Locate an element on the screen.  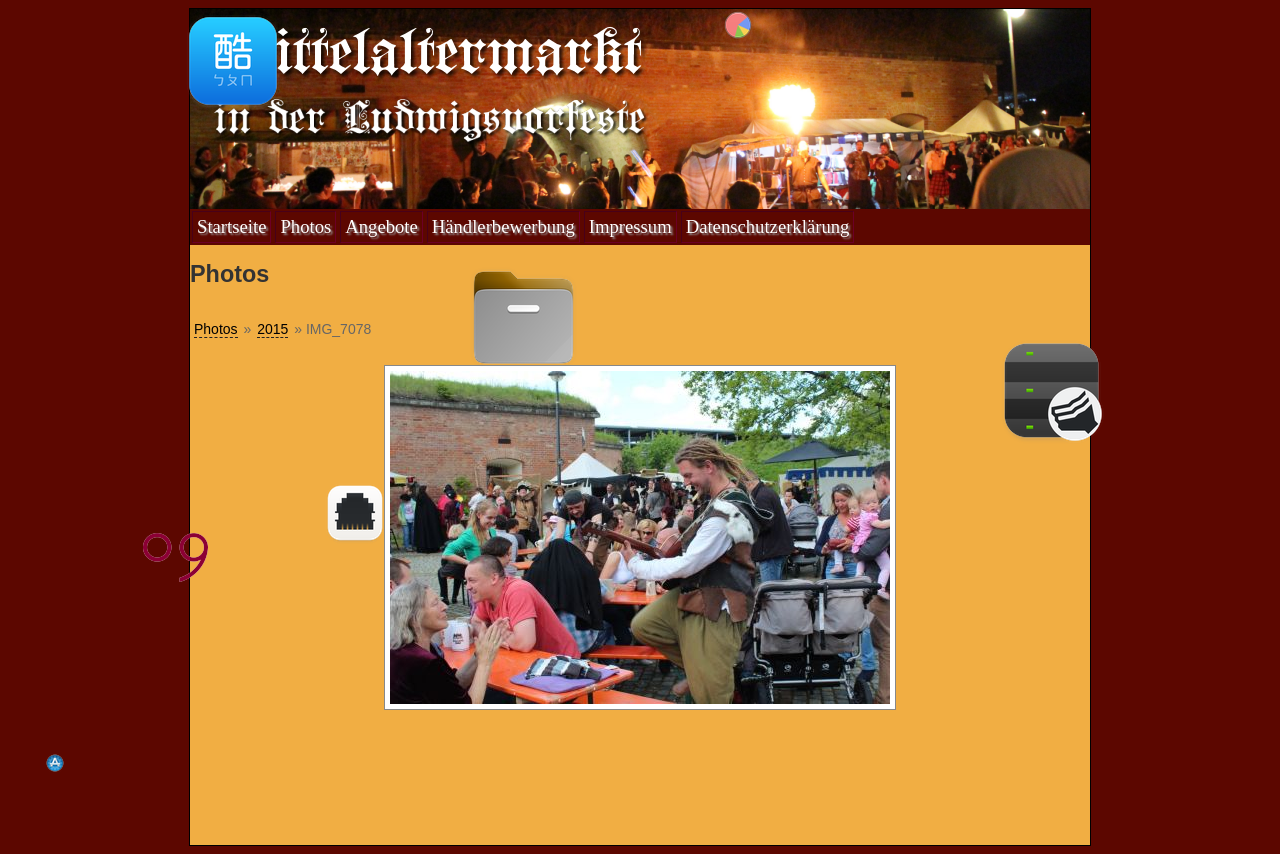
configure DSL network connection settings is located at coordinates (355, 513).